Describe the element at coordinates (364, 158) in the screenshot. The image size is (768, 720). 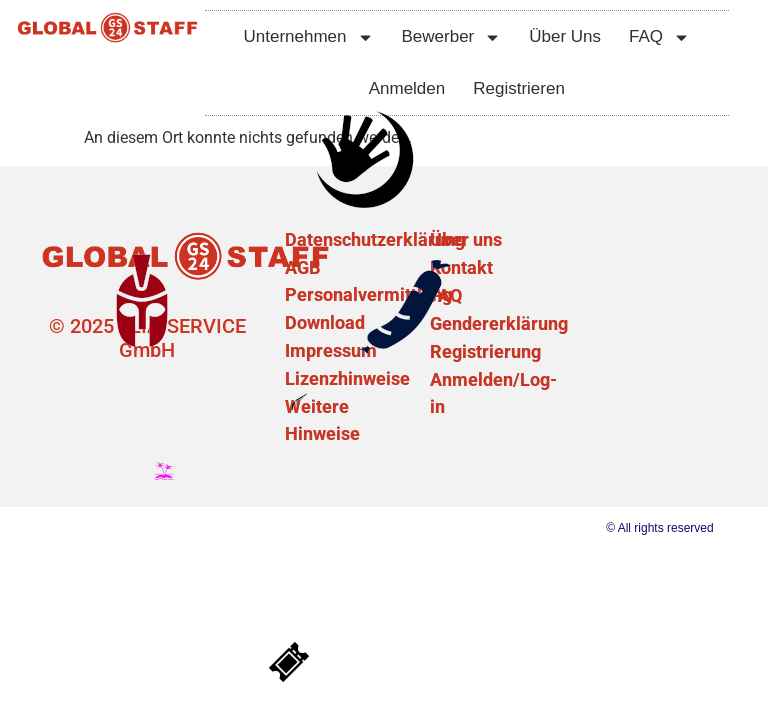
I see `slap or hit action in a game` at that location.